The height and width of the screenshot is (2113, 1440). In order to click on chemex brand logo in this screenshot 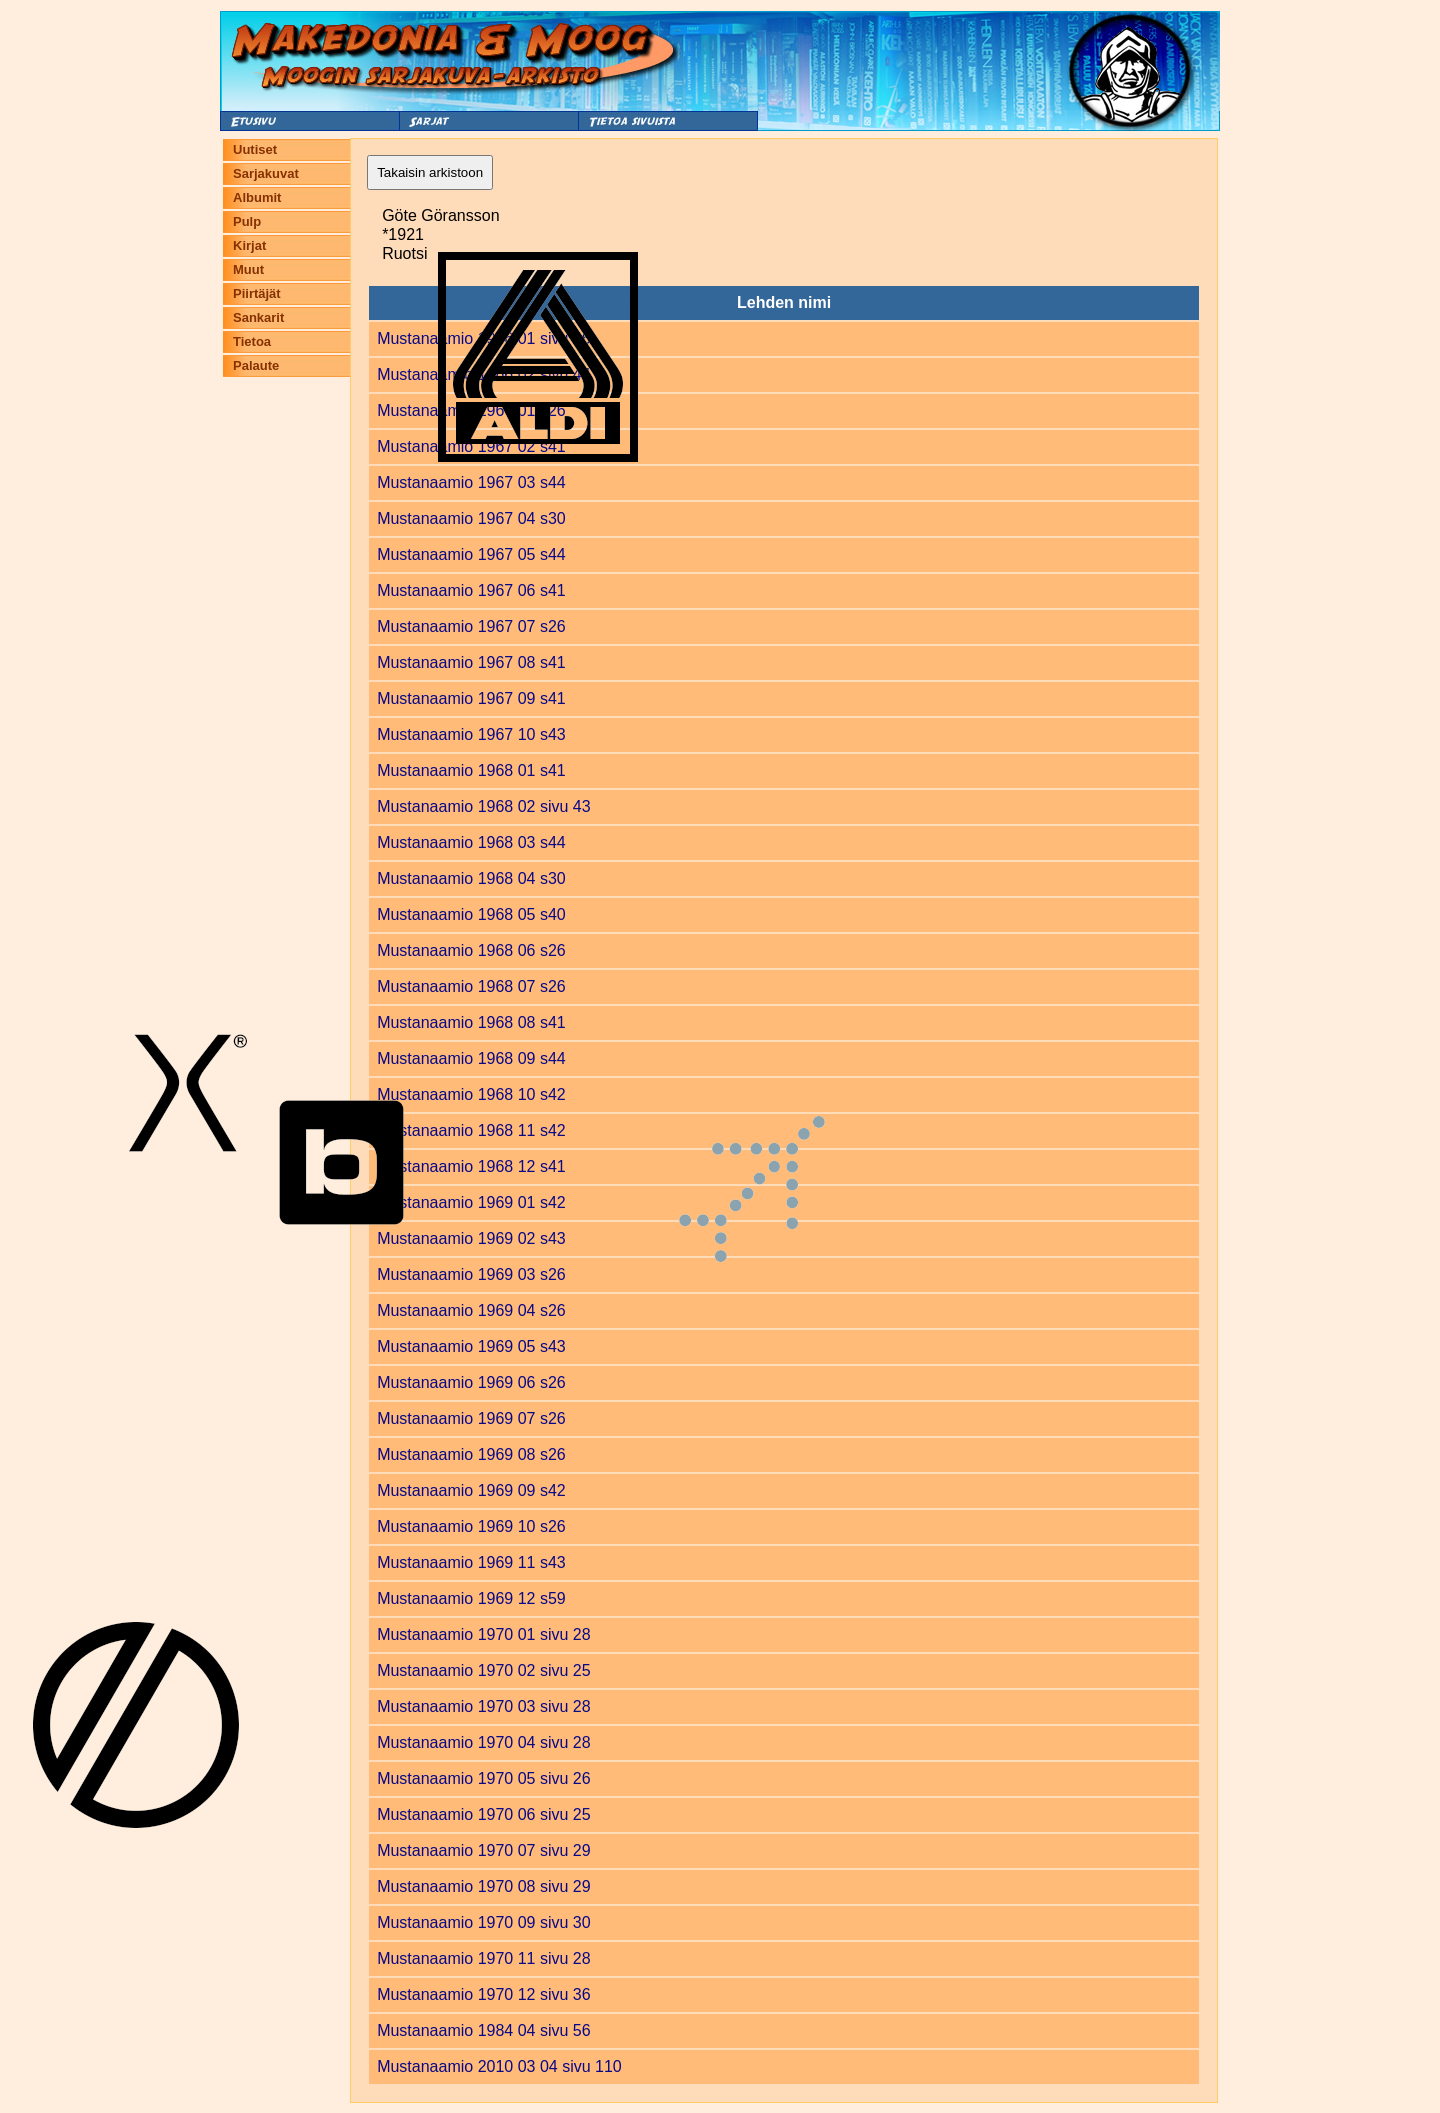, I will do `click(188, 1093)`.